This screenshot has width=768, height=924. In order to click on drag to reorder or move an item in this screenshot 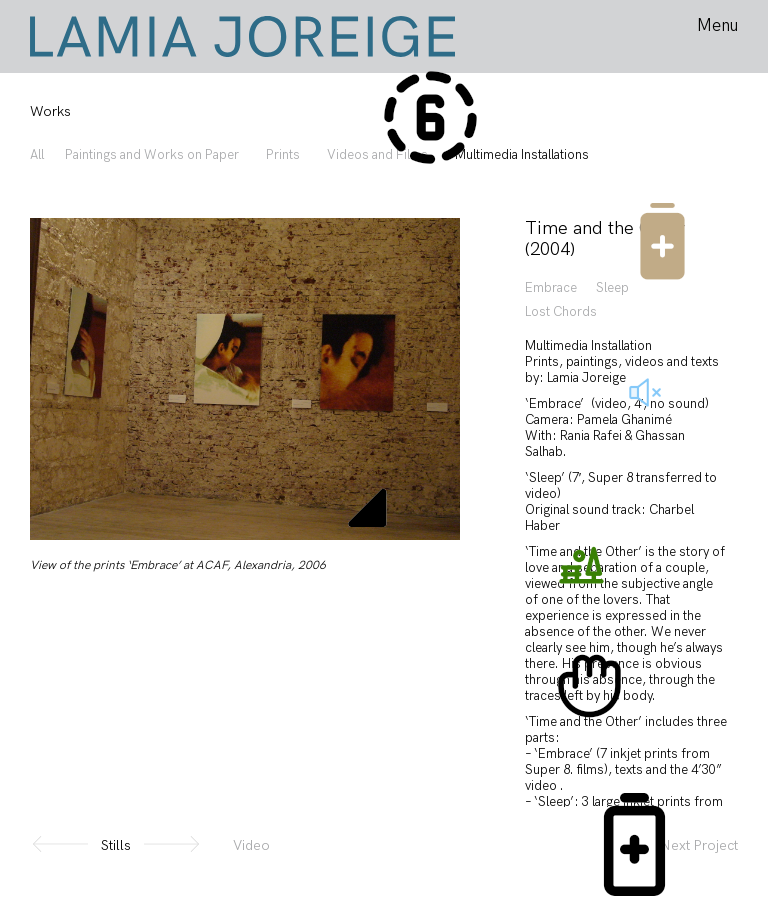, I will do `click(589, 677)`.